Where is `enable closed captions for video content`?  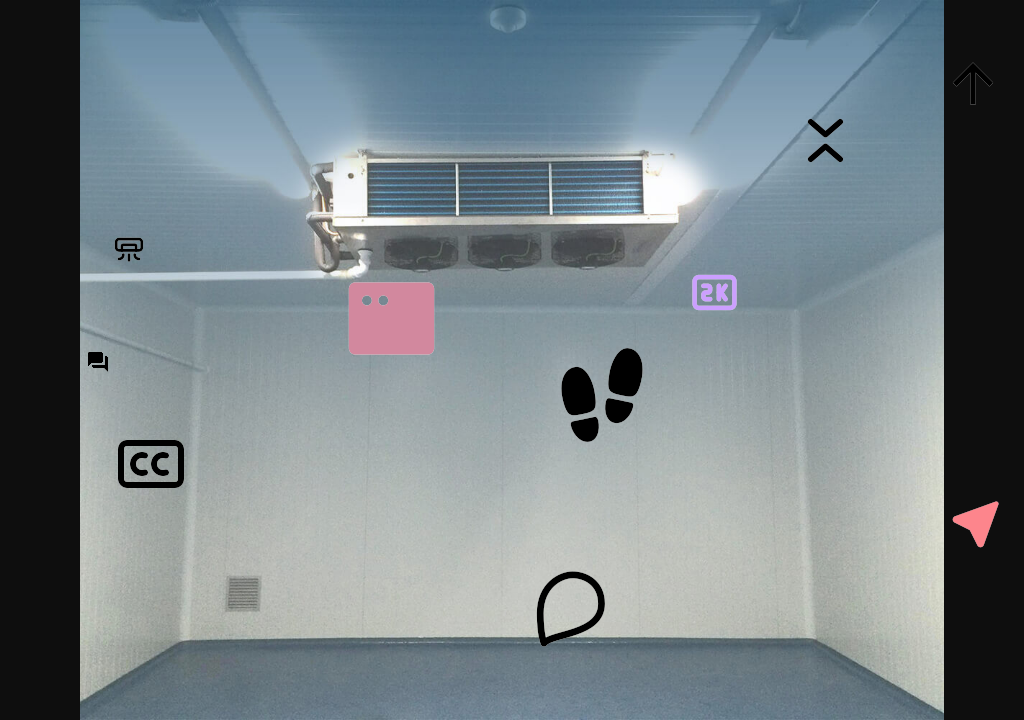 enable closed captions for video content is located at coordinates (151, 464).